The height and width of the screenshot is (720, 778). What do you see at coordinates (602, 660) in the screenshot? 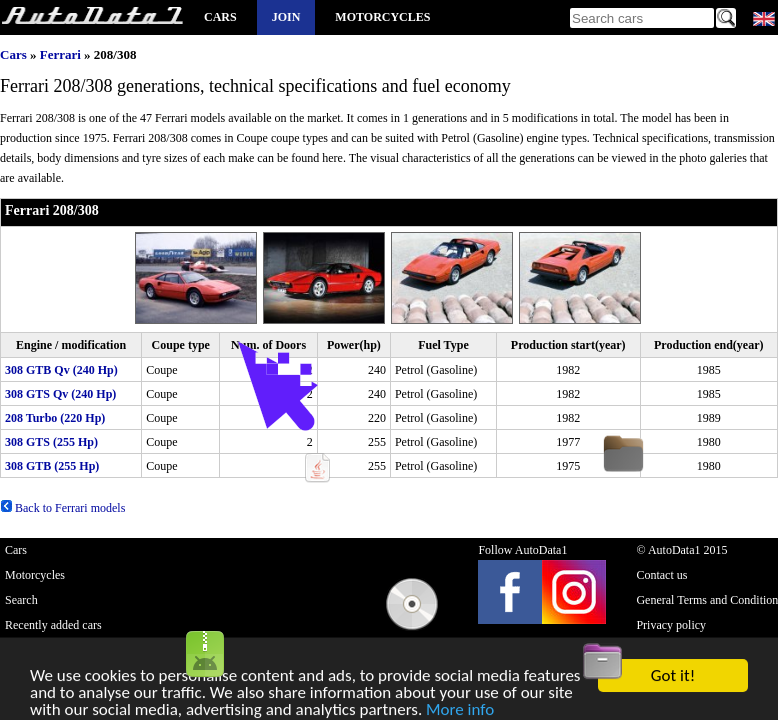
I see `open file manager application` at bounding box center [602, 660].